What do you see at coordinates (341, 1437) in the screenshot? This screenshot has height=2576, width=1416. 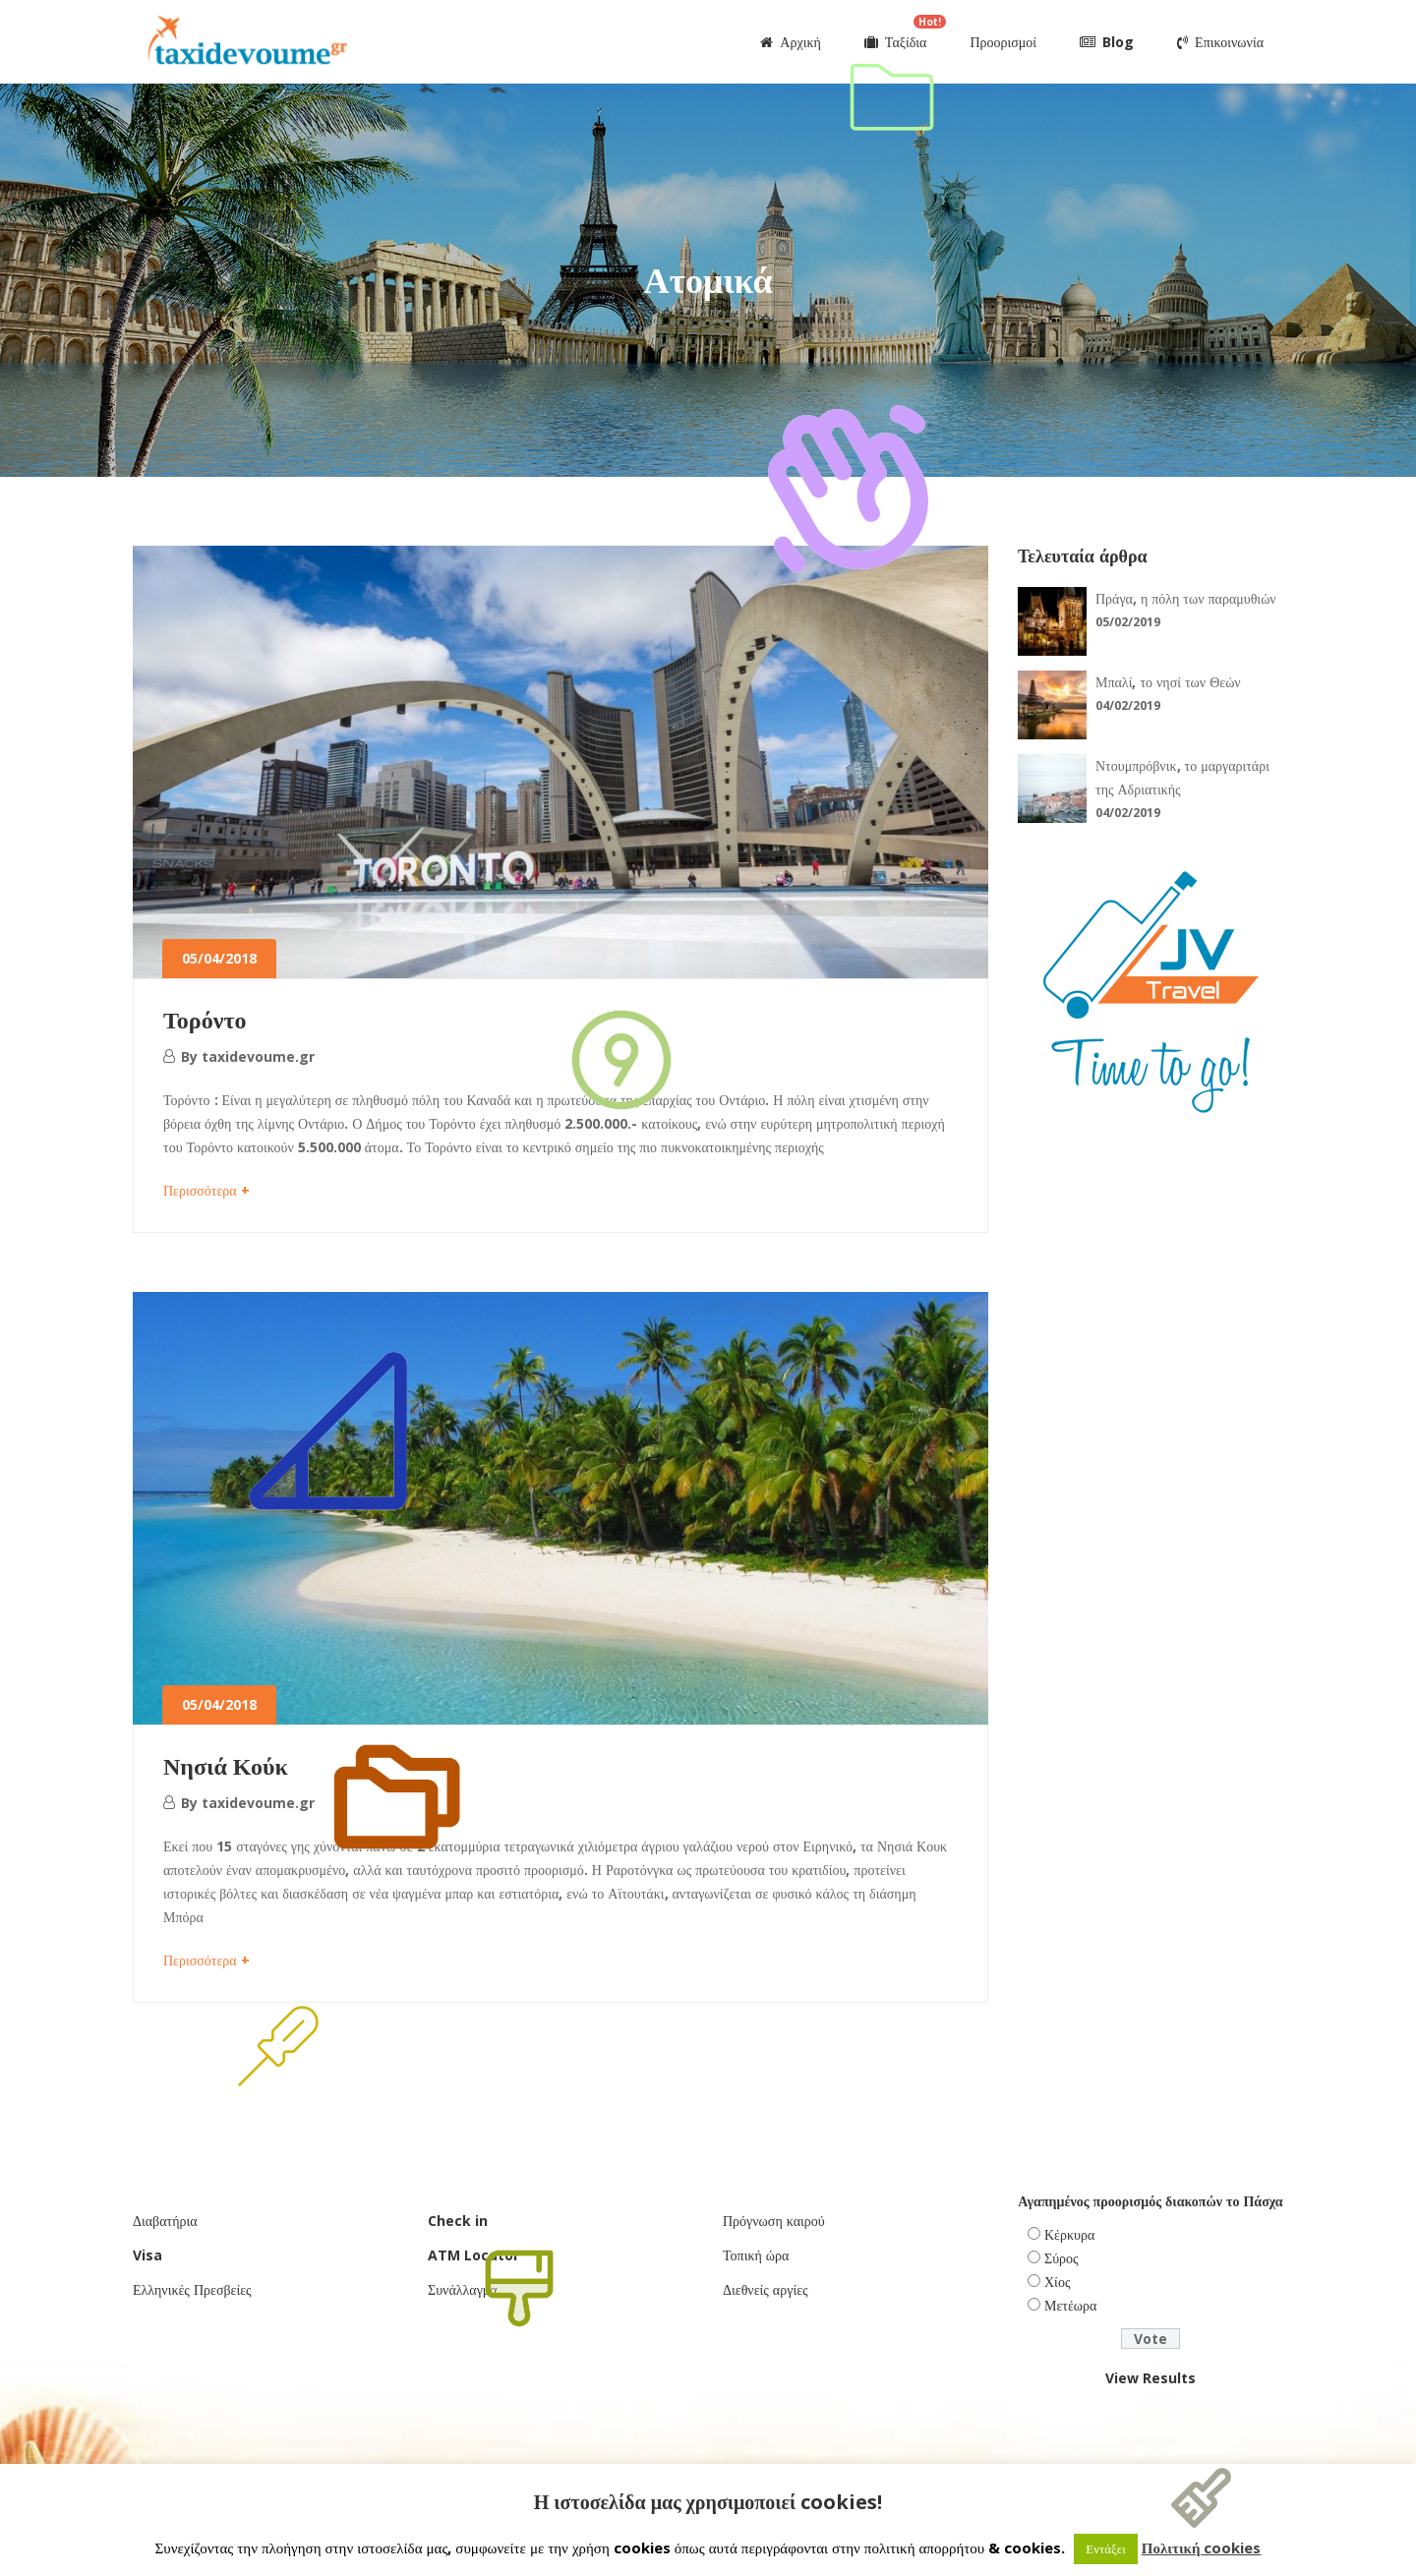 I see `indicates weak cellular signal strength` at bounding box center [341, 1437].